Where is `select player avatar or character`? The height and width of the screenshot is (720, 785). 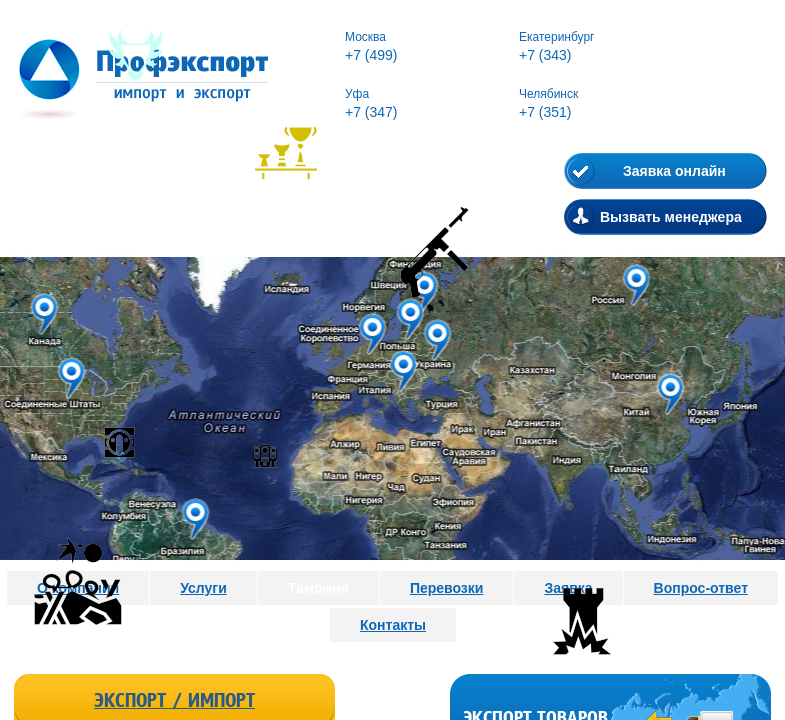
select player avatar or character is located at coordinates (119, 442).